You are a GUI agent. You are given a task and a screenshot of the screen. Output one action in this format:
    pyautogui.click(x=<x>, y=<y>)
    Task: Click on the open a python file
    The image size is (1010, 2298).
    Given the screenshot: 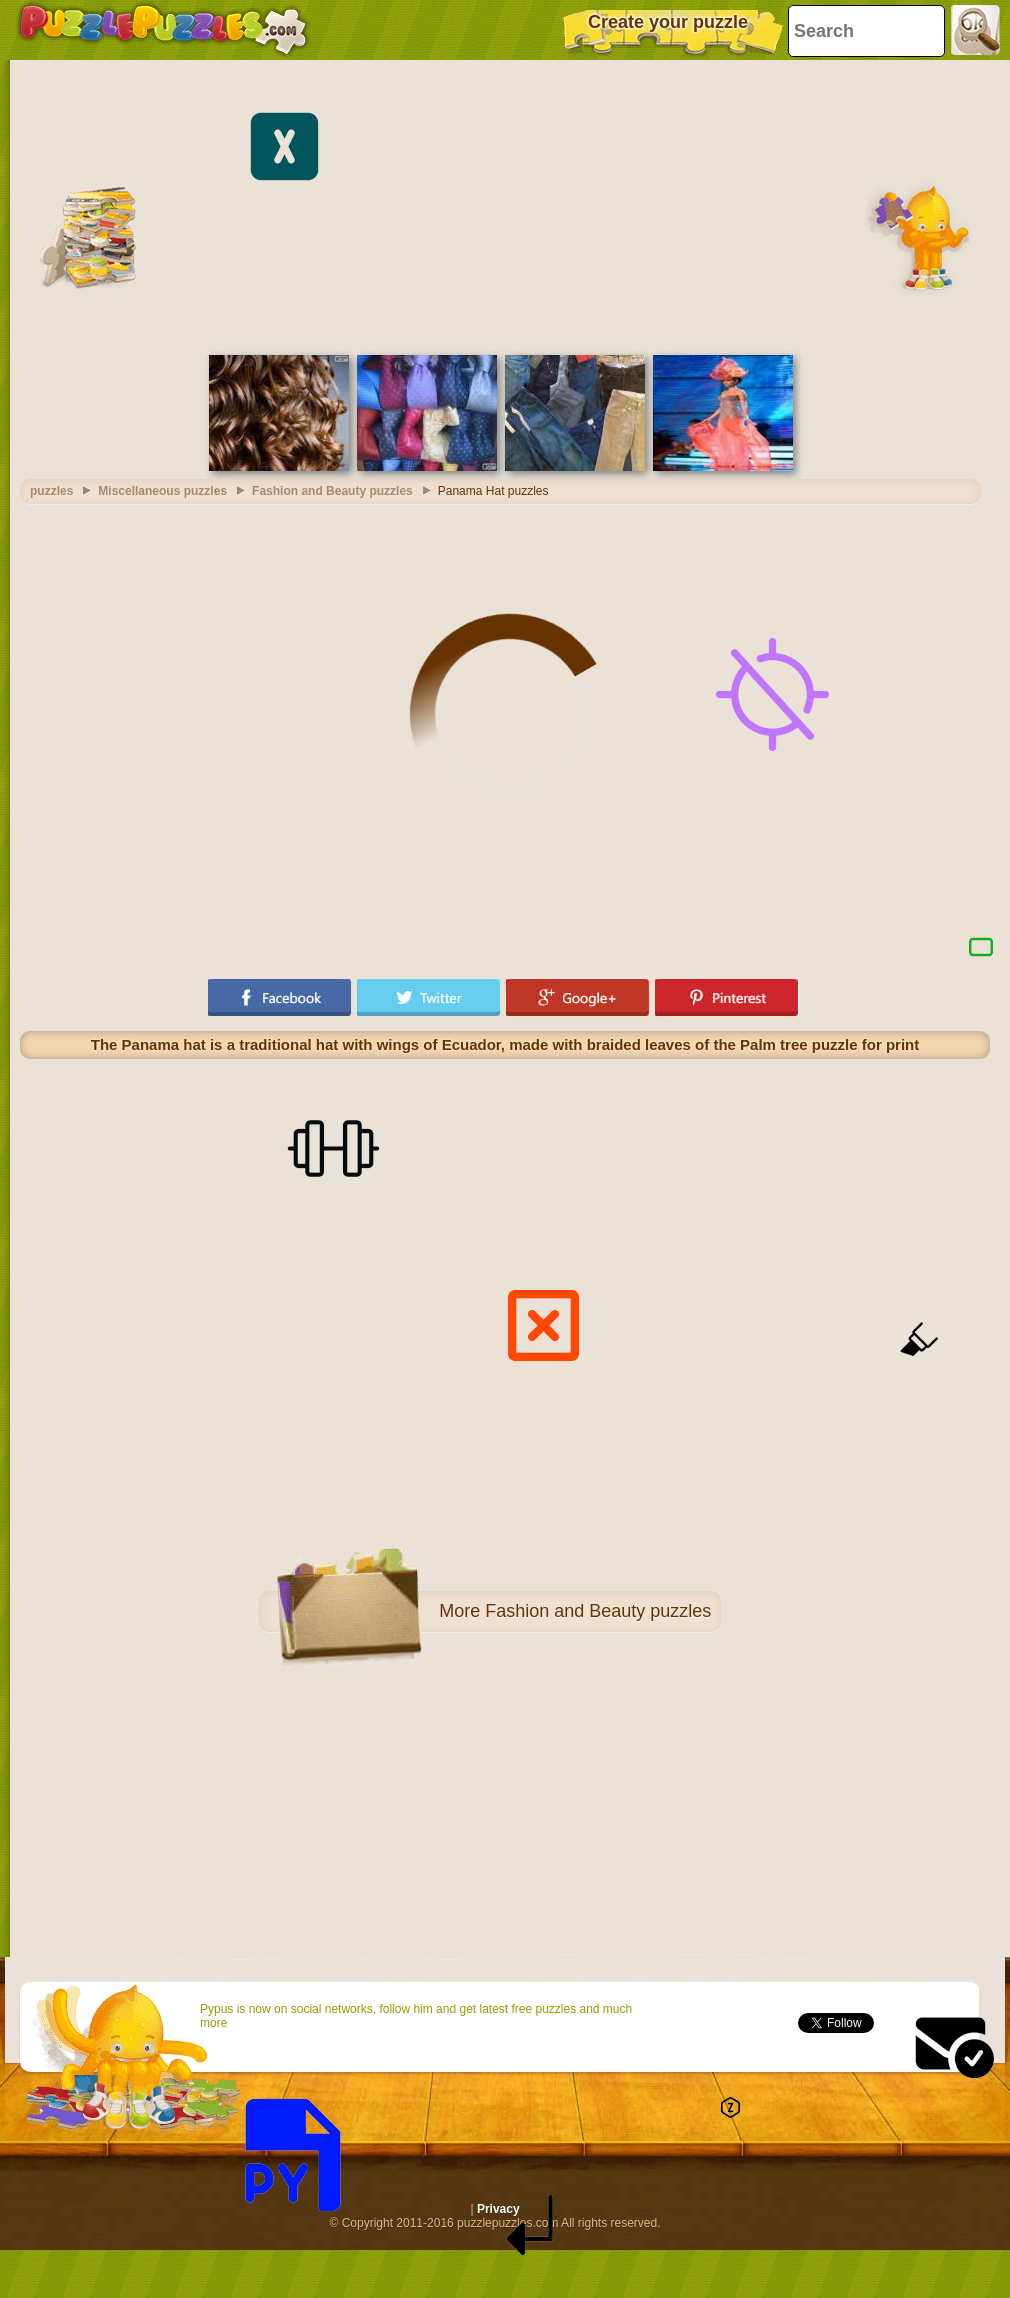 What is the action you would take?
    pyautogui.click(x=293, y=2155)
    